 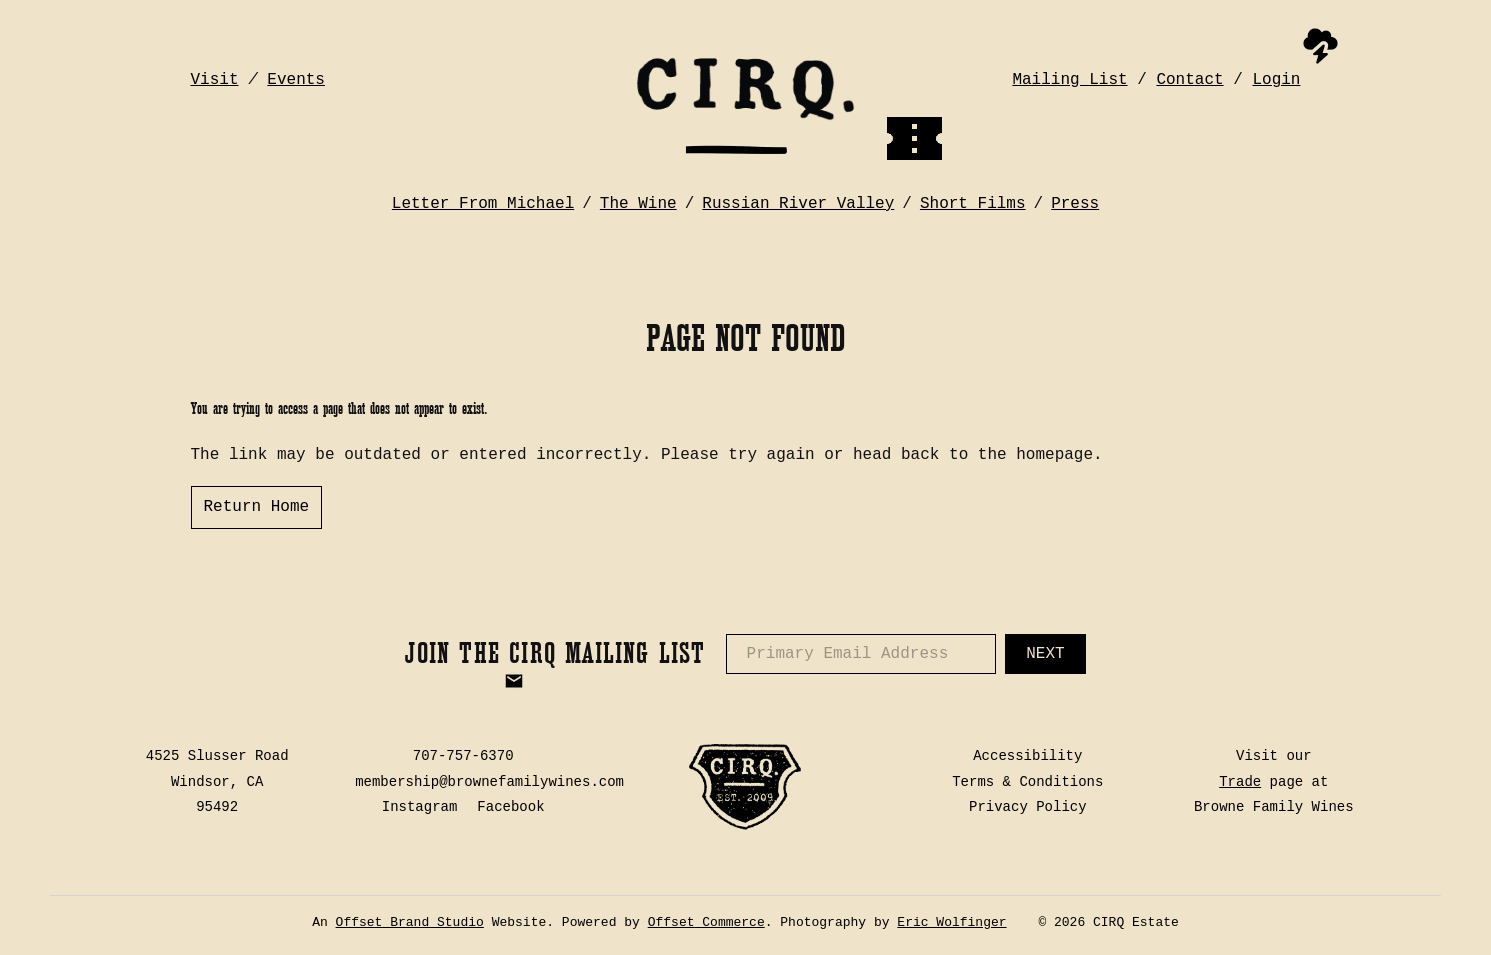 I want to click on indicates thunderstorm or severe weather conditions, so click(x=1320, y=45).